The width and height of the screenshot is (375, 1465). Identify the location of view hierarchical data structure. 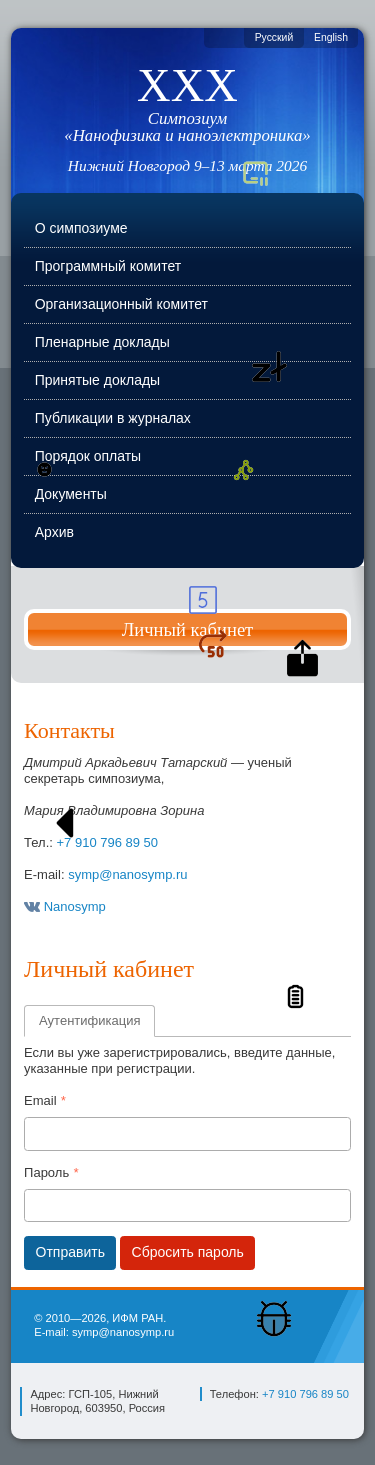
(244, 470).